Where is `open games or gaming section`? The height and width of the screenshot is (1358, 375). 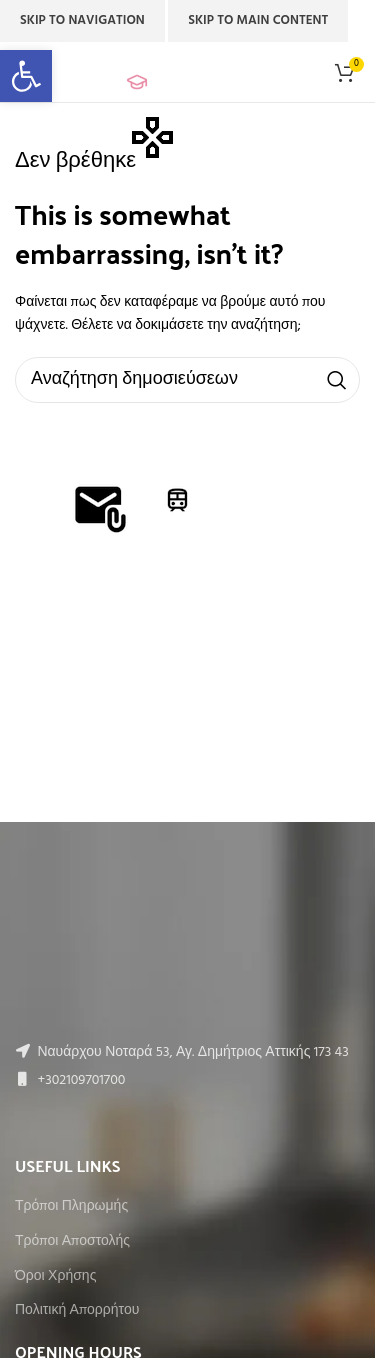
open games or gaming section is located at coordinates (152, 137).